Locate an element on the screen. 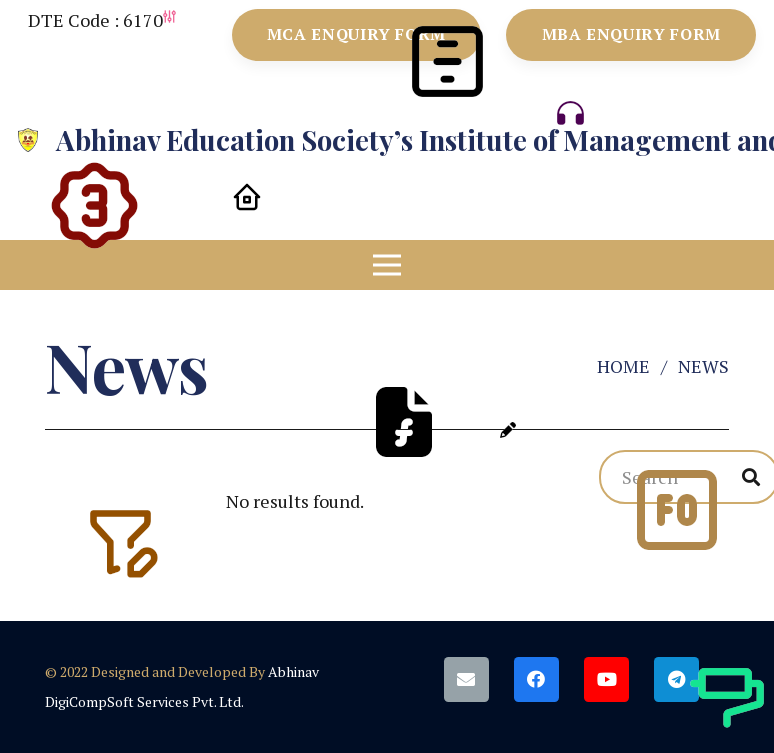 The width and height of the screenshot is (774, 753). customize theme or appearance settings is located at coordinates (727, 693).